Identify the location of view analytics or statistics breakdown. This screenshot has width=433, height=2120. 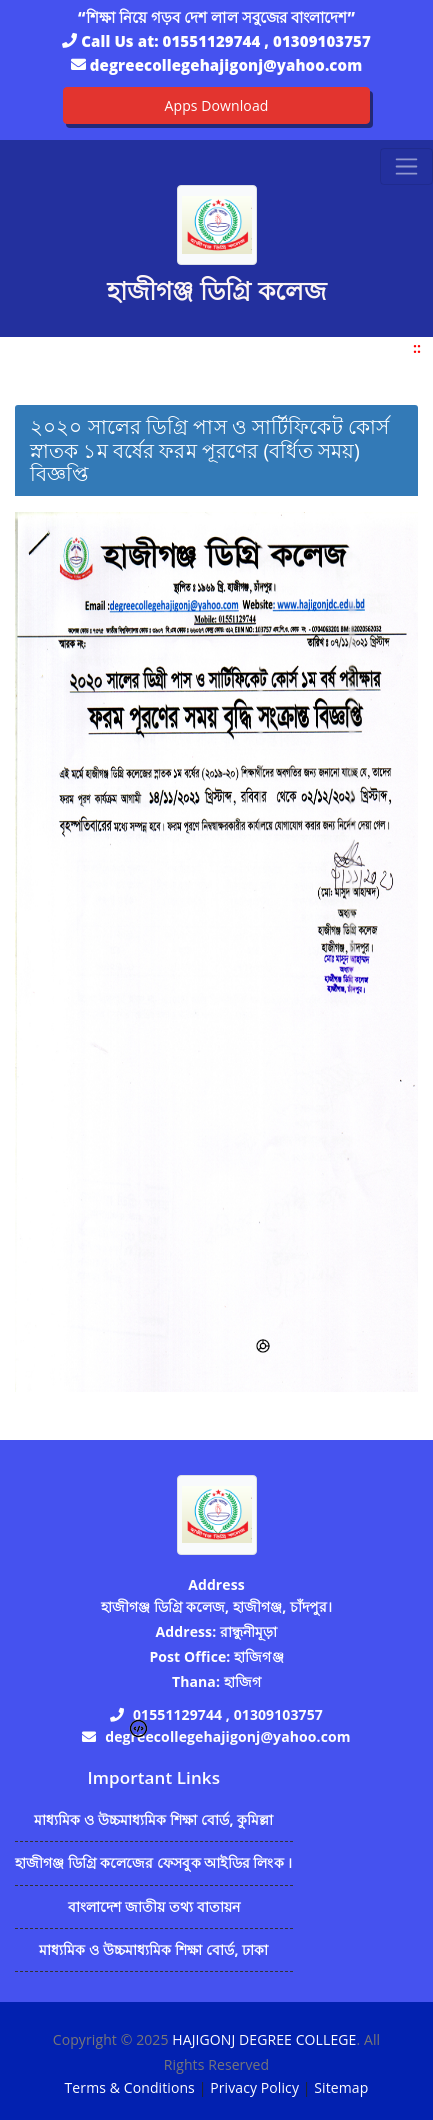
(263, 1346).